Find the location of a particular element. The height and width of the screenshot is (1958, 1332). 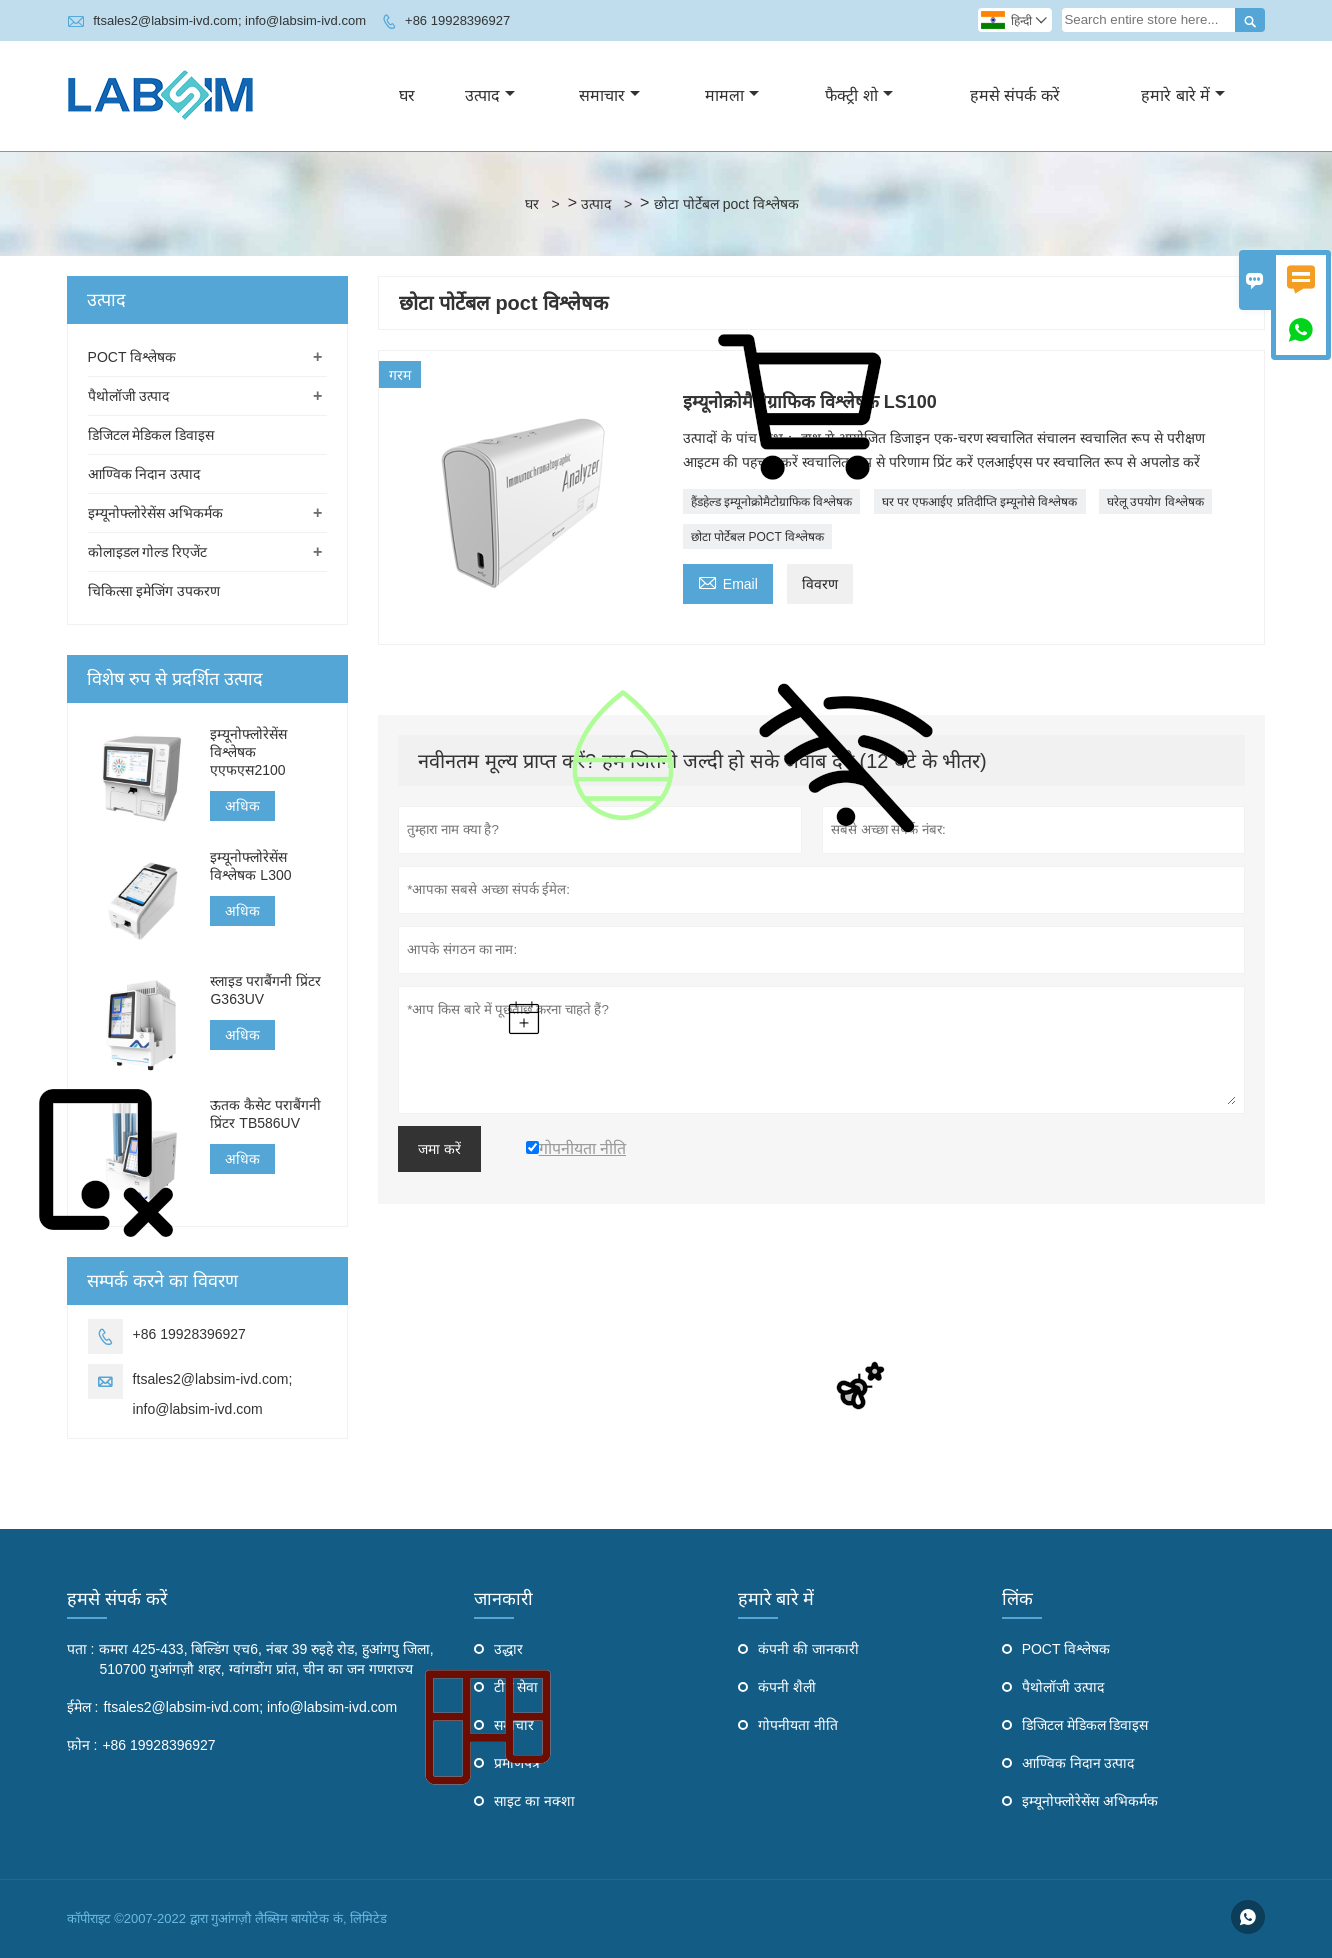

indicates no wifi connection available is located at coordinates (846, 758).